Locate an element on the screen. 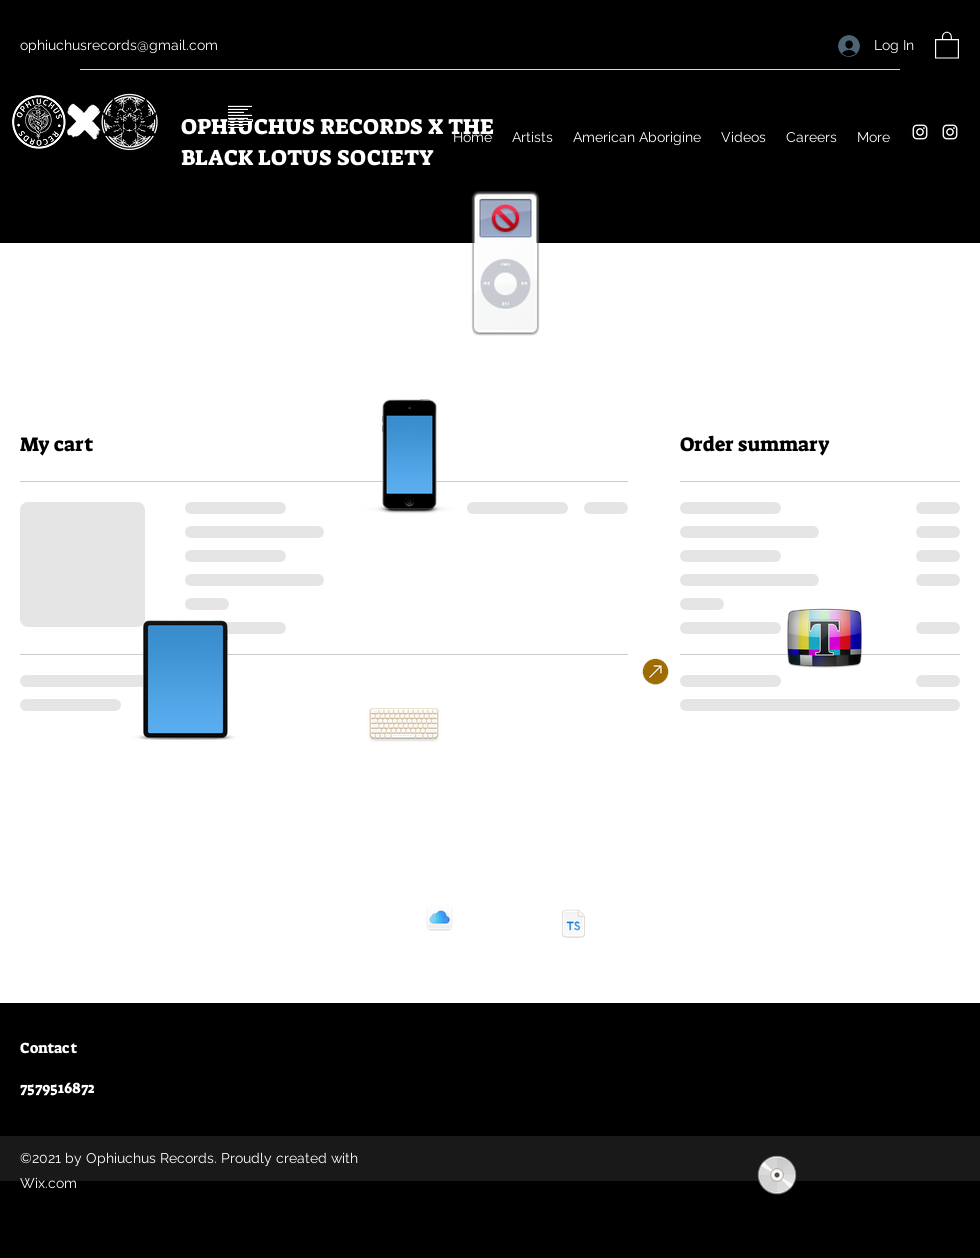 This screenshot has height=1258, width=980. indicates a CD-R or writable disc drive is located at coordinates (777, 1175).